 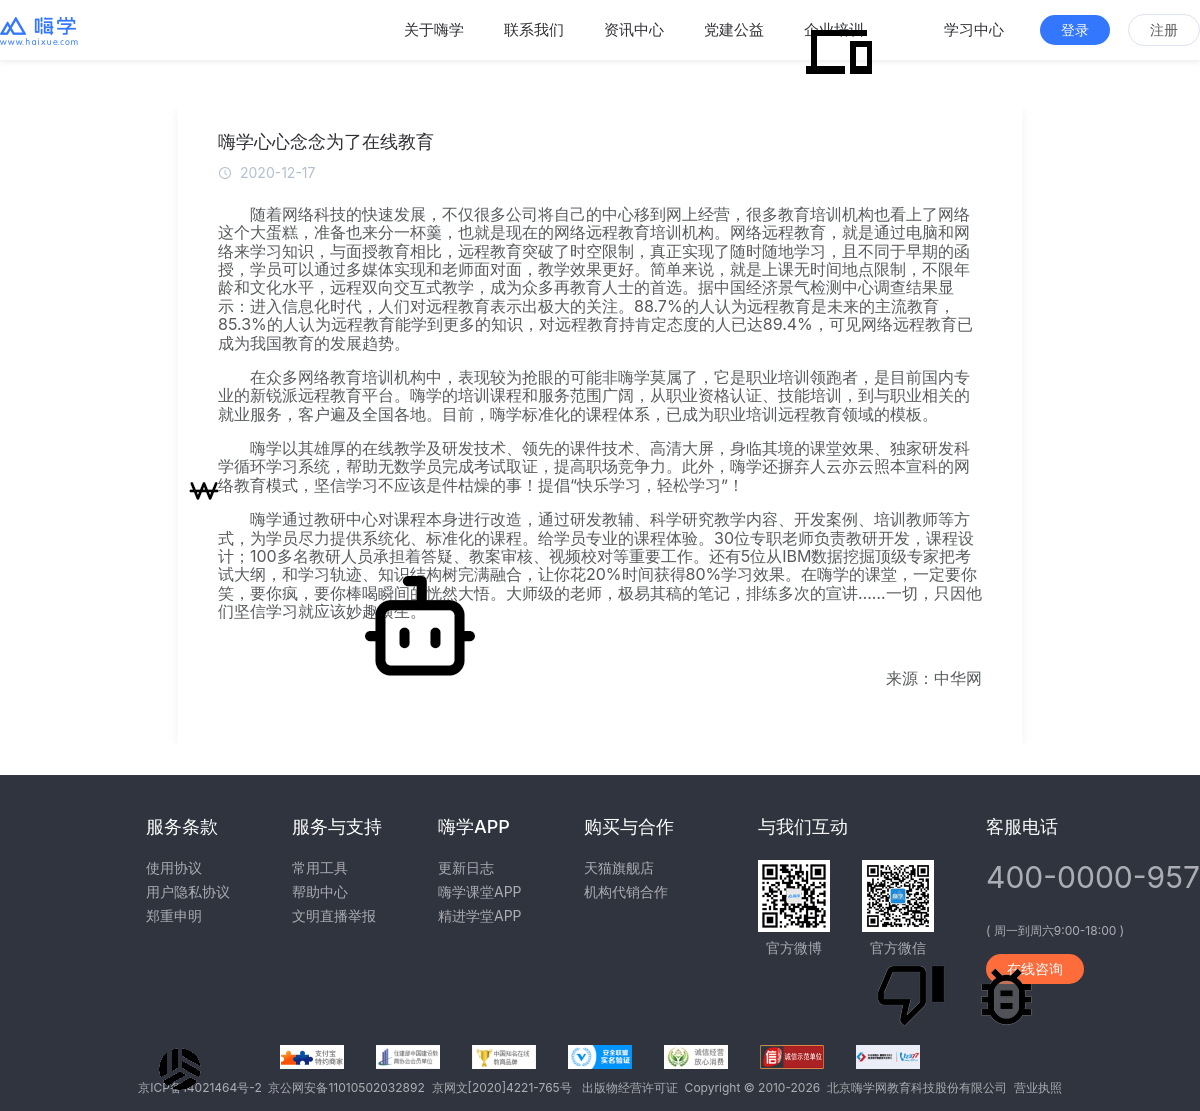 I want to click on indicates south korean won currency, so click(x=204, y=490).